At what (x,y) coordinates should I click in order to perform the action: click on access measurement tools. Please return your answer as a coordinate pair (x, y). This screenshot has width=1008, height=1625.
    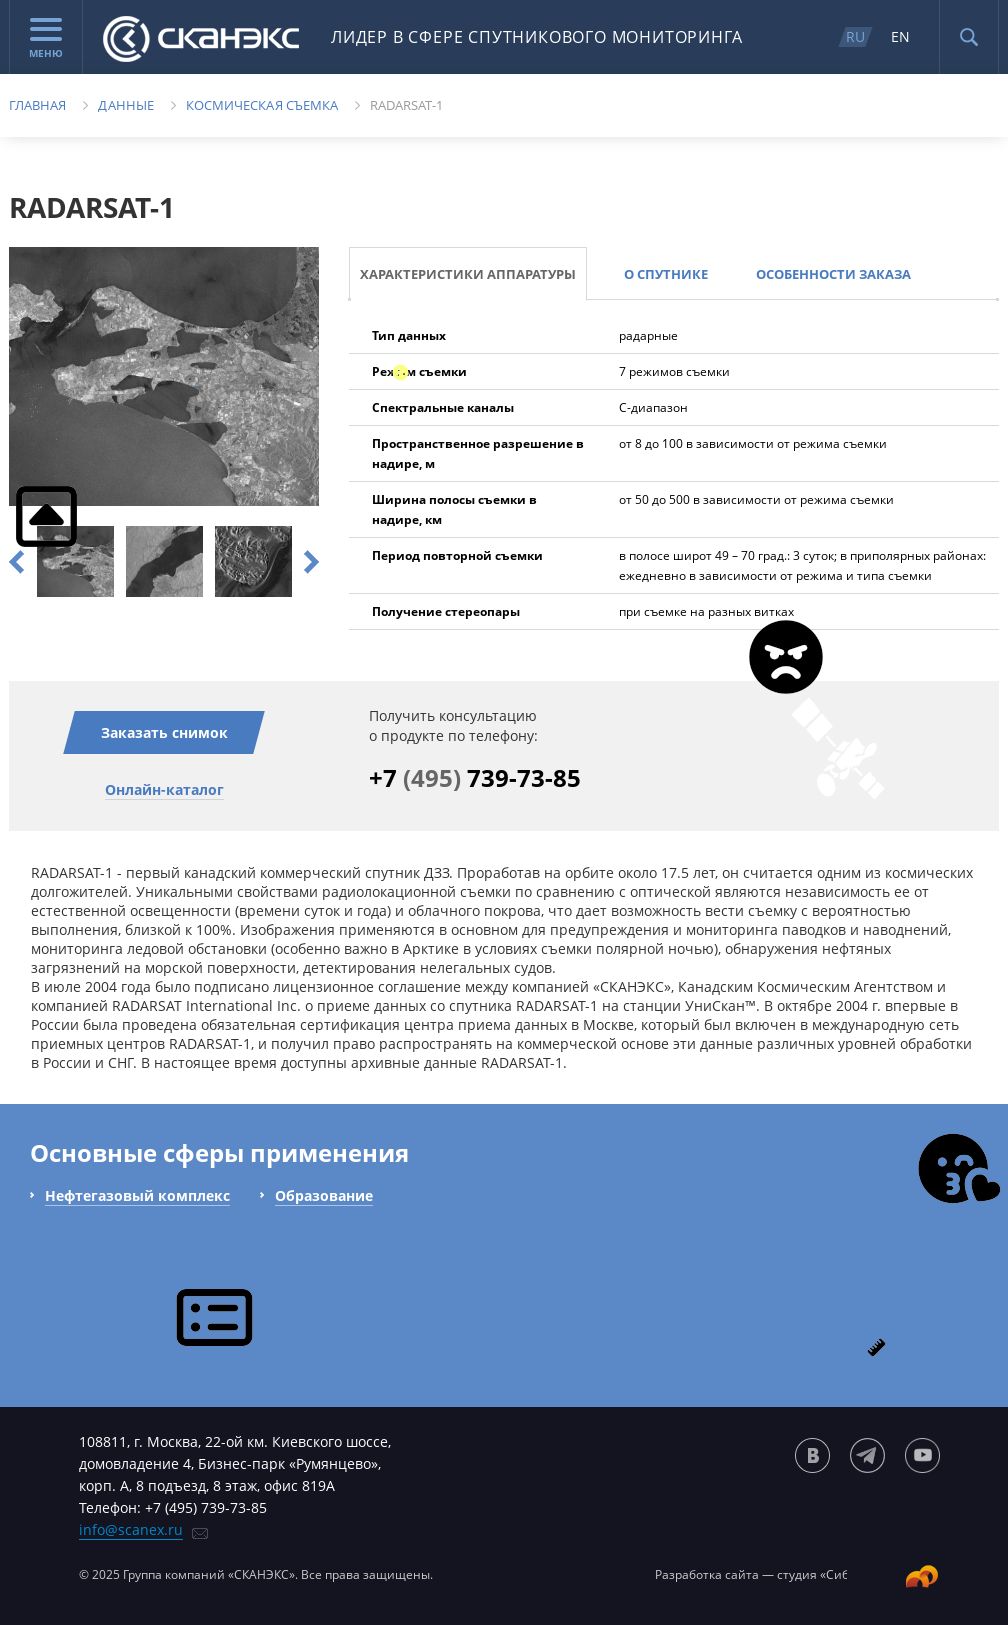
    Looking at the image, I should click on (876, 1347).